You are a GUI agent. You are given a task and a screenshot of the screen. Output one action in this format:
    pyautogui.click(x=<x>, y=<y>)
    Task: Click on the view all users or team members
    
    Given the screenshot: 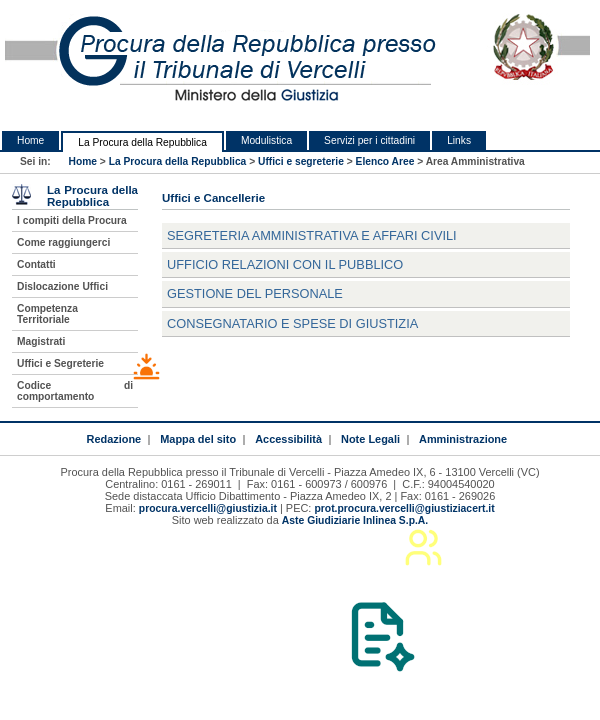 What is the action you would take?
    pyautogui.click(x=423, y=547)
    